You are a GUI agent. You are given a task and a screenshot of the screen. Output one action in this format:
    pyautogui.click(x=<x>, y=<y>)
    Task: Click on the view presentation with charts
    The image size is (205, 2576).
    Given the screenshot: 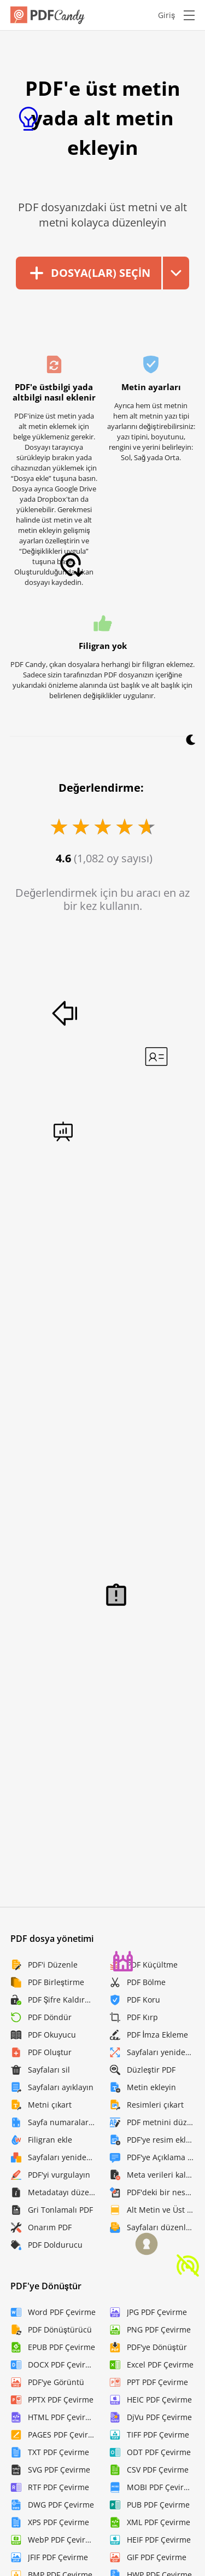 What is the action you would take?
    pyautogui.click(x=63, y=1132)
    